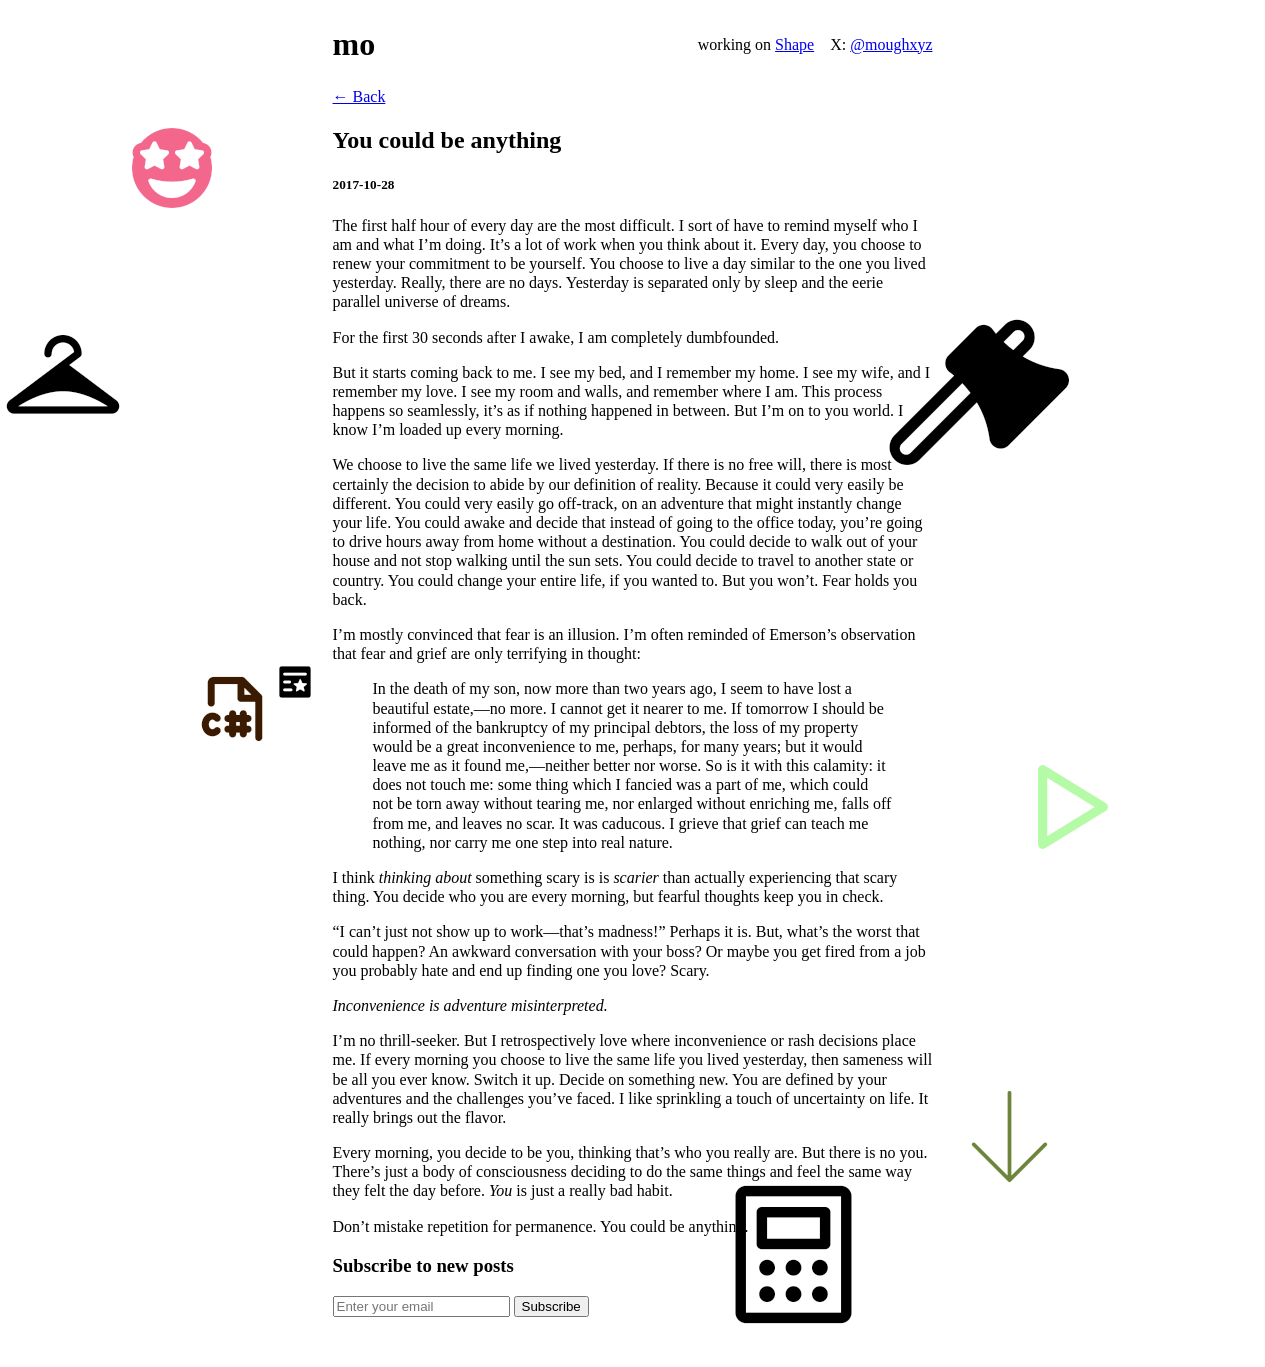 The height and width of the screenshot is (1367, 1265). Describe the element at coordinates (1066, 807) in the screenshot. I see `play media or start playback` at that location.